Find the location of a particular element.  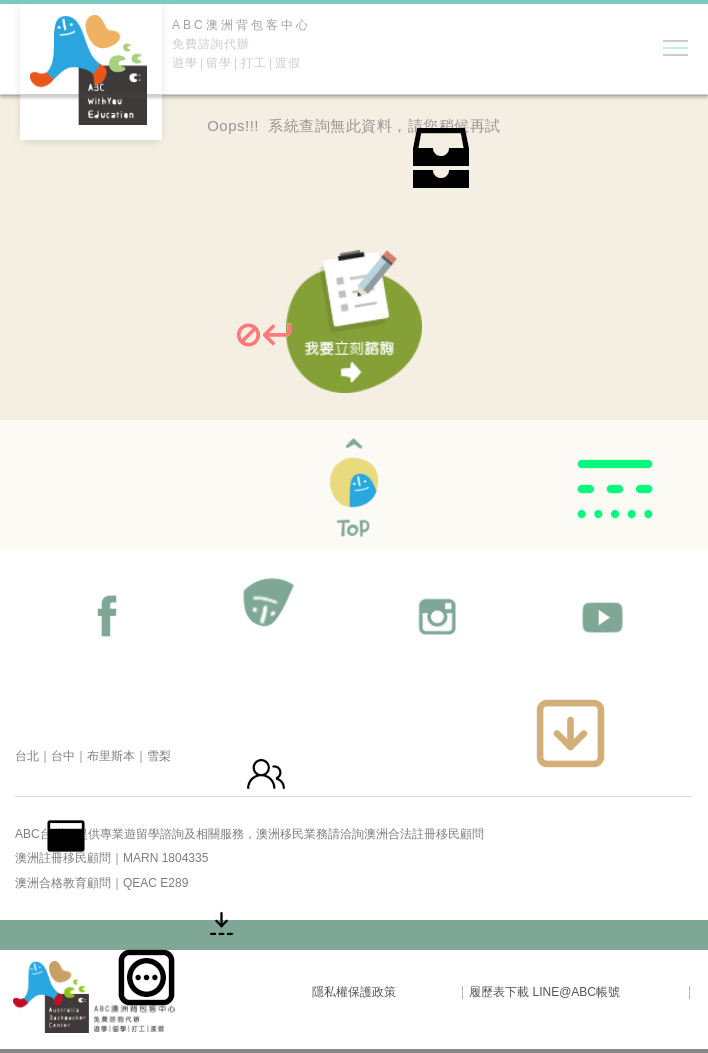

download file or content is located at coordinates (570, 733).